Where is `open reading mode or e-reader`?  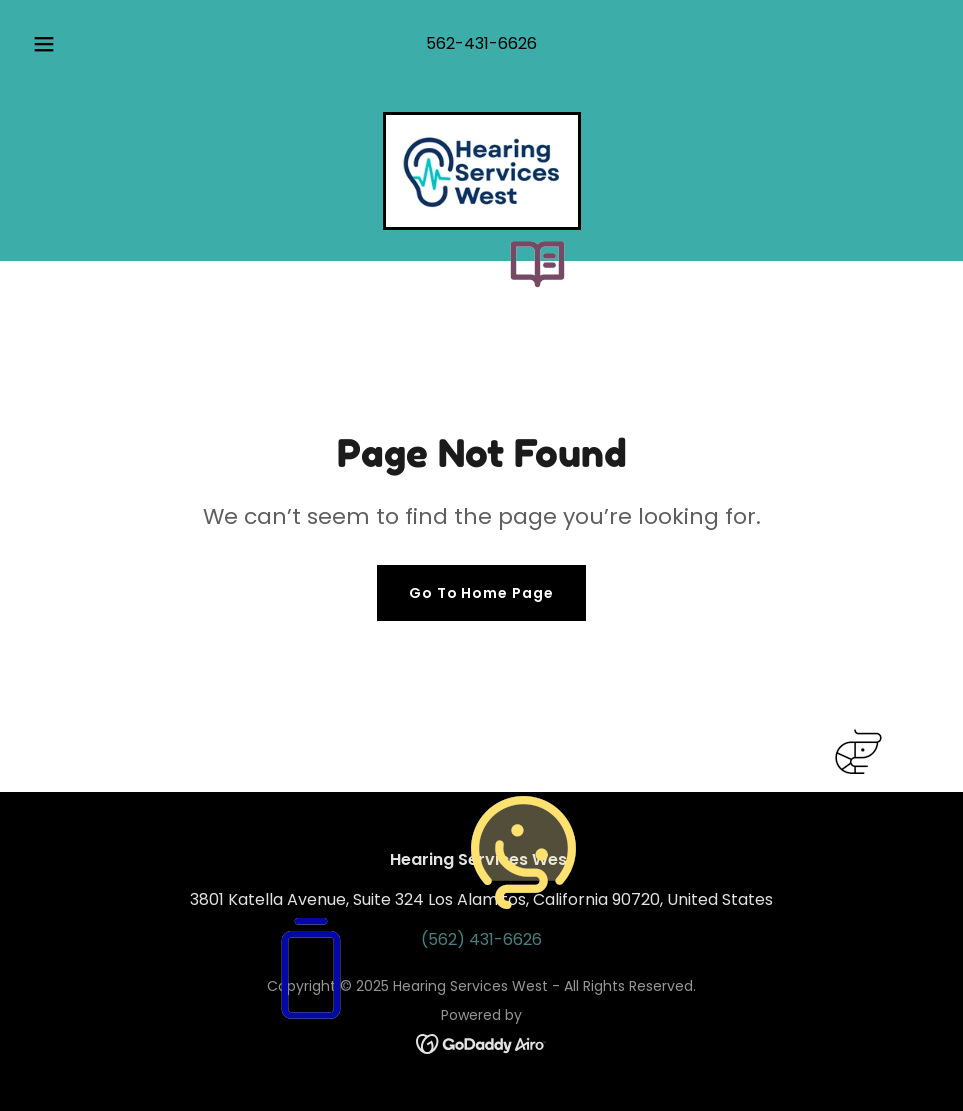 open reading mode or e-reader is located at coordinates (537, 260).